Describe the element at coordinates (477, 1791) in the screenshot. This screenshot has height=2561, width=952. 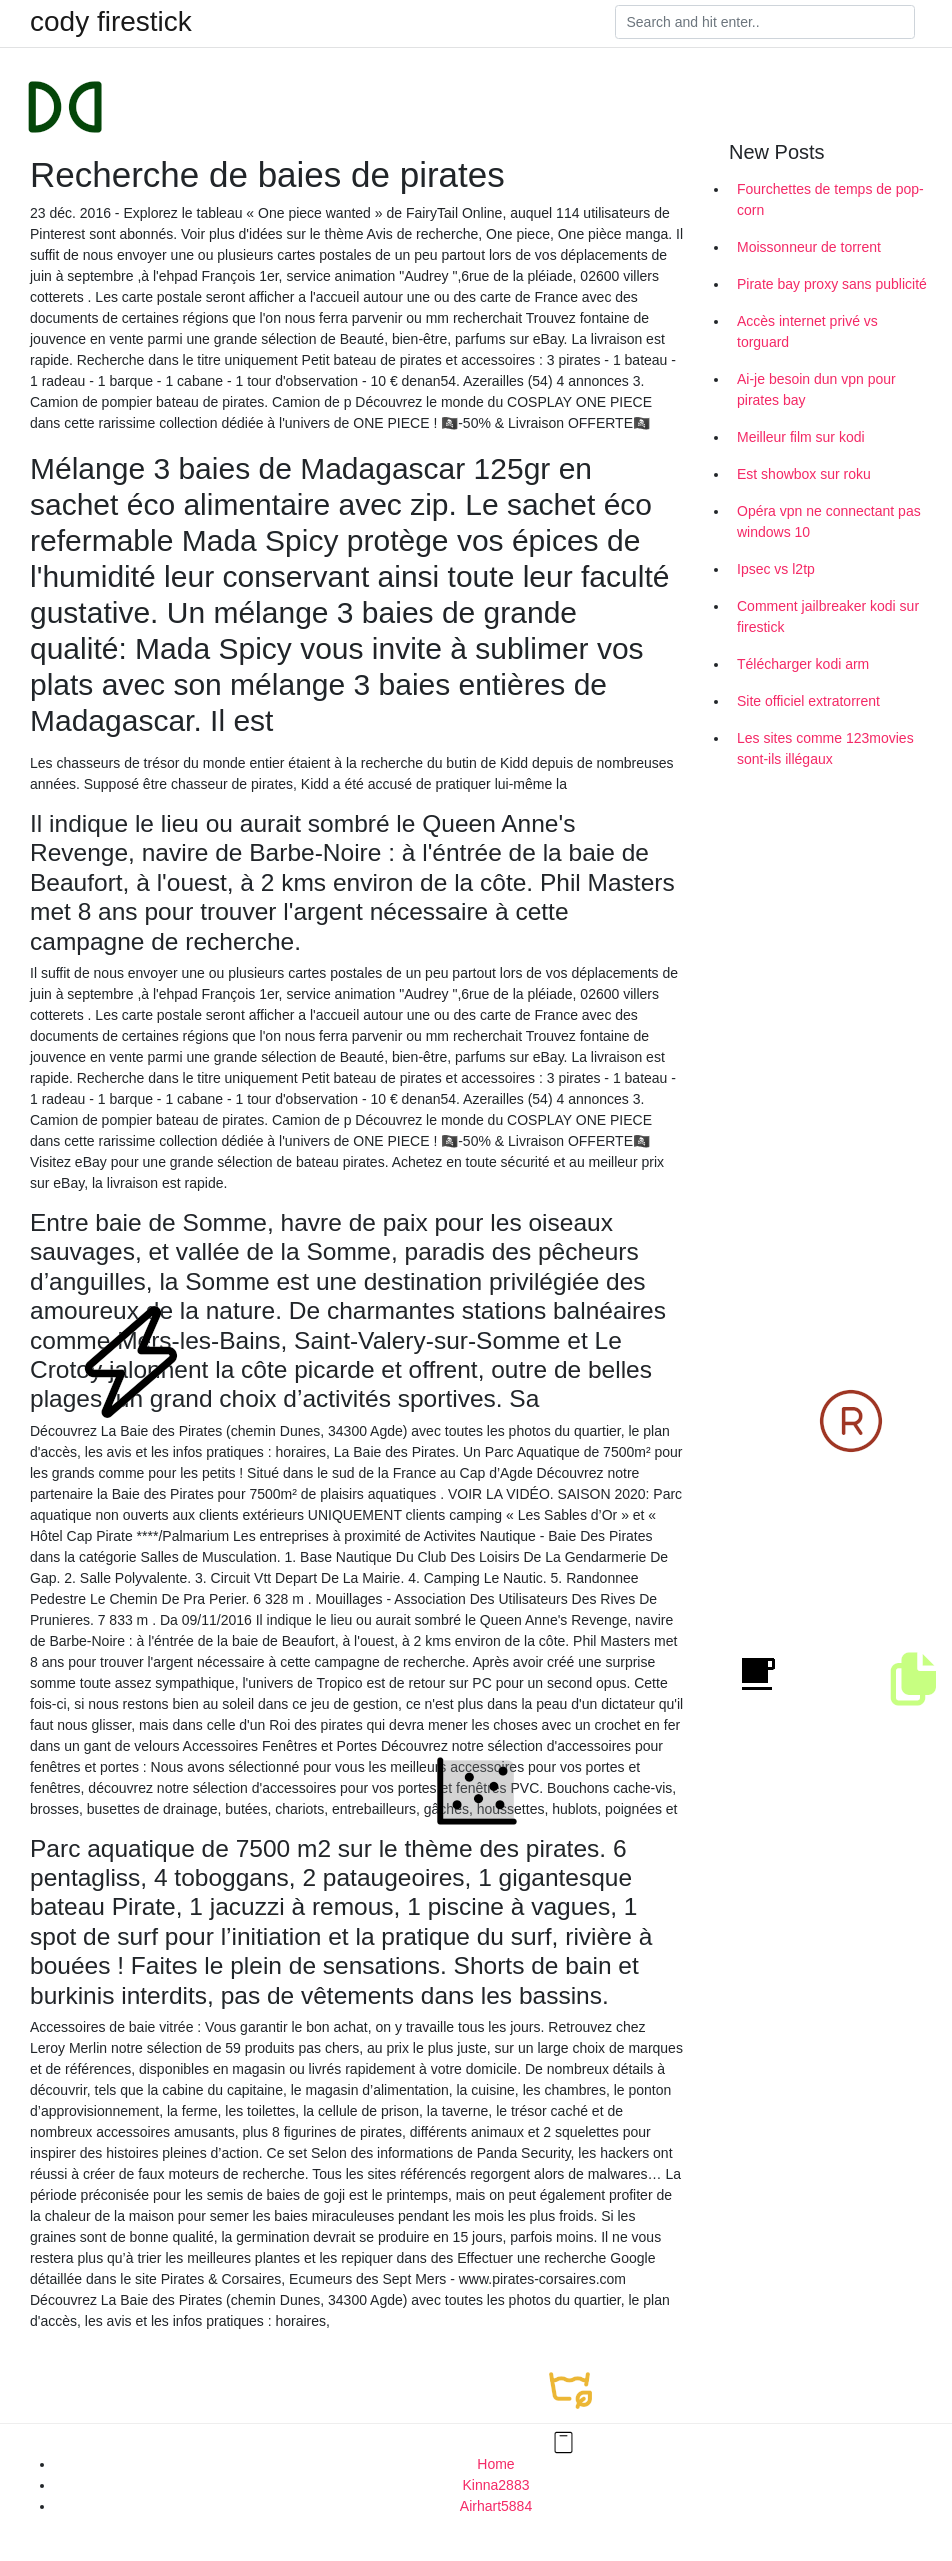
I see `view scatter plot data visualization` at that location.